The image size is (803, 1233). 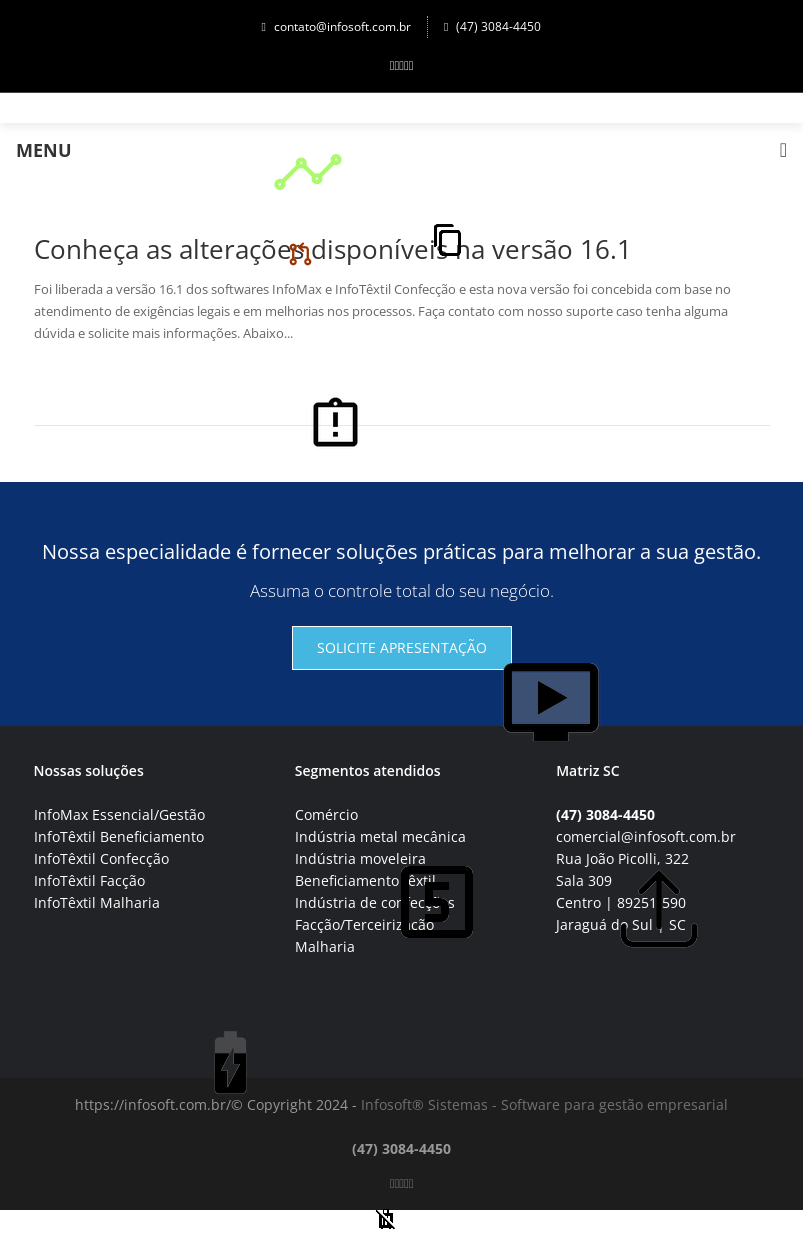 I want to click on view overdue or late assignments, so click(x=335, y=424).